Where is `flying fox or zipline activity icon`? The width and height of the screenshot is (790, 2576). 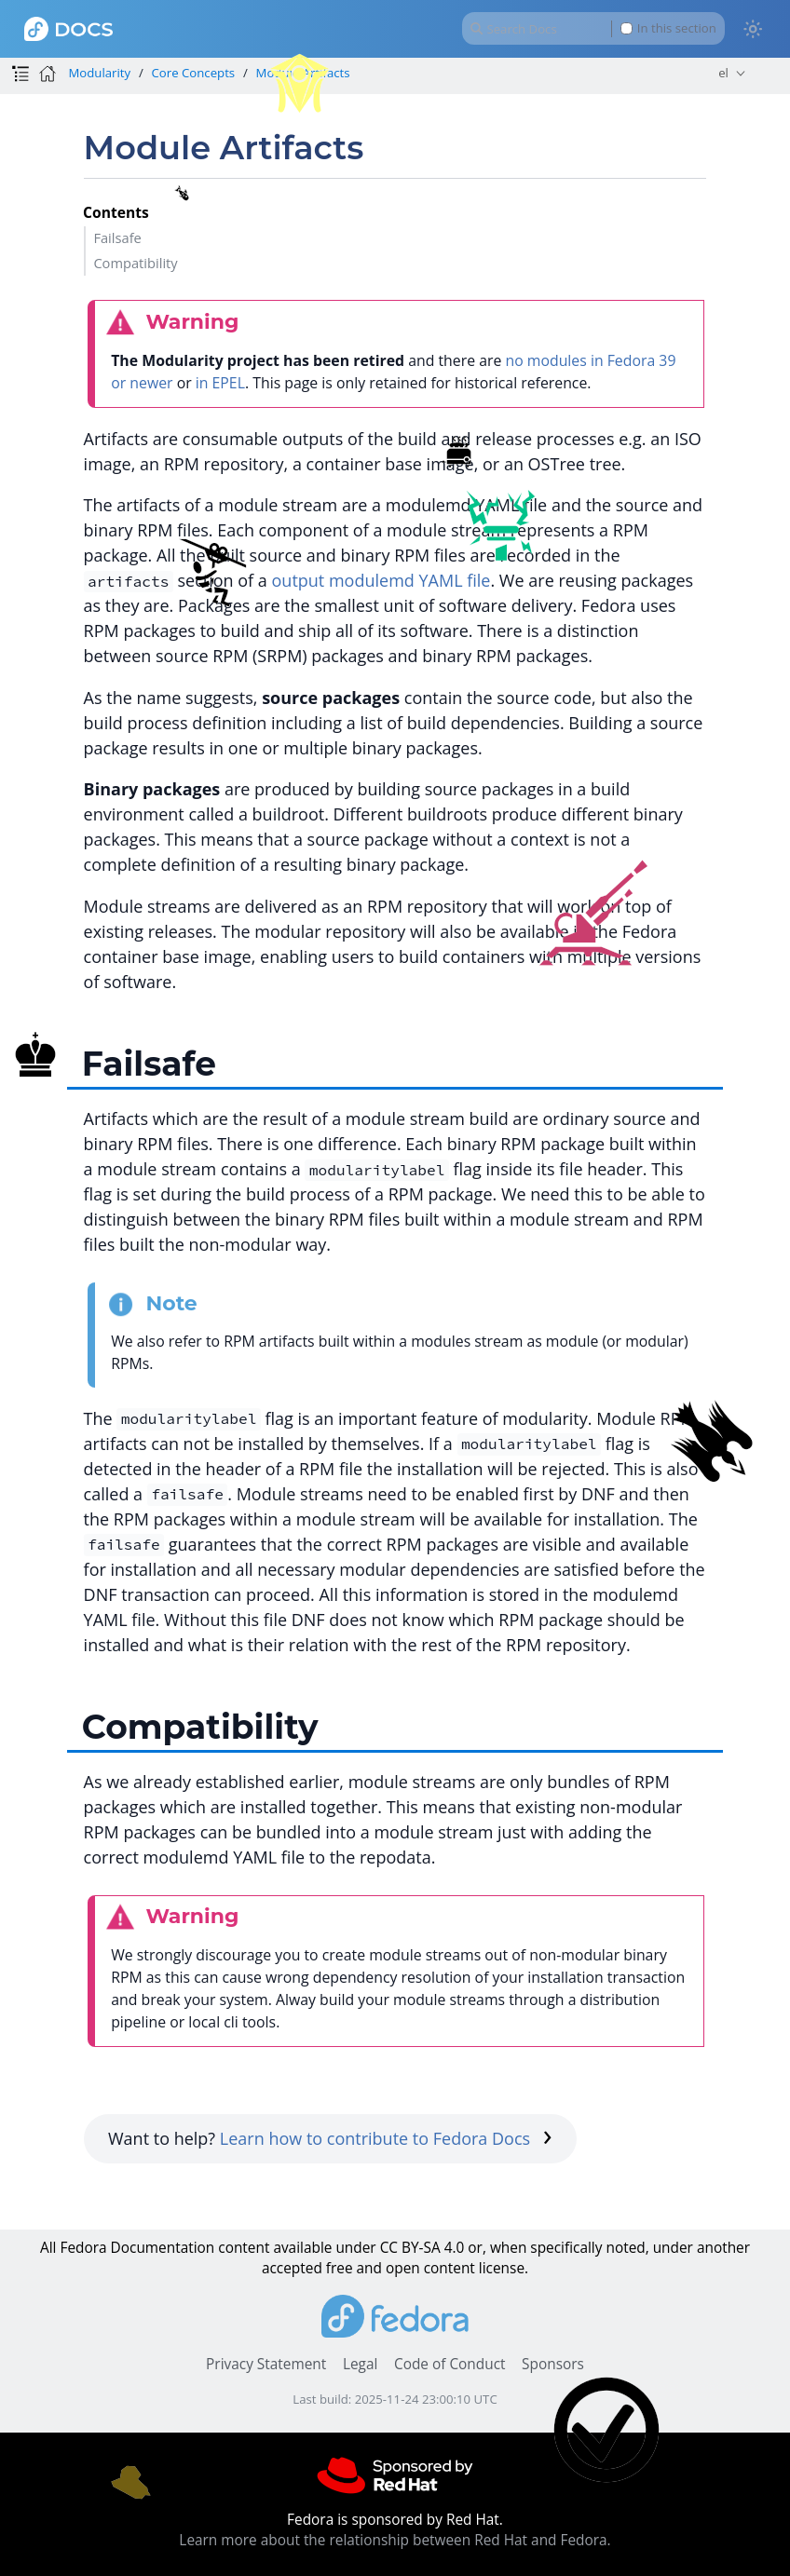
flying fox or zipline activity icon is located at coordinates (211, 575).